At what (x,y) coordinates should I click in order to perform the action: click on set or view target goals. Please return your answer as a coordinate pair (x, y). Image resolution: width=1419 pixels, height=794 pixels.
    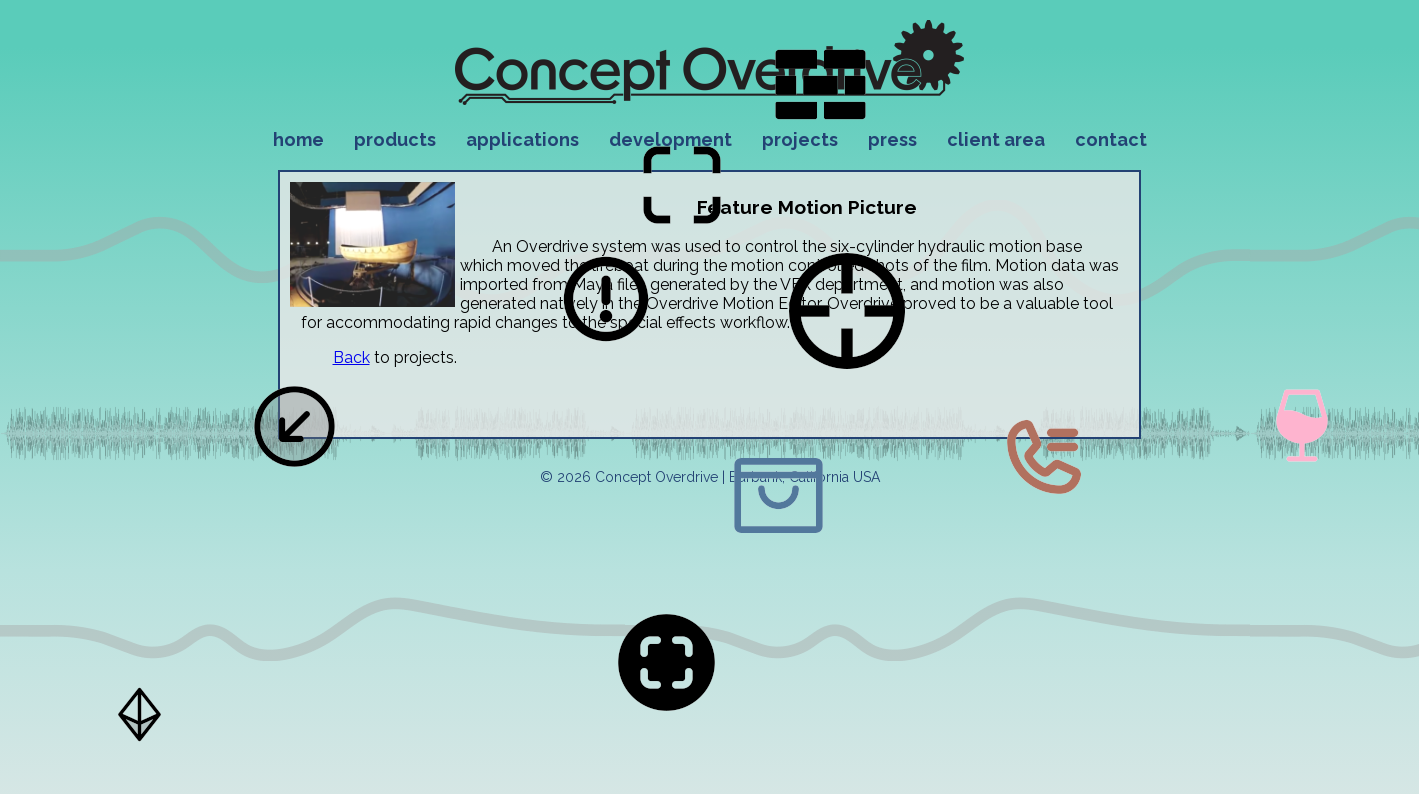
    Looking at the image, I should click on (847, 311).